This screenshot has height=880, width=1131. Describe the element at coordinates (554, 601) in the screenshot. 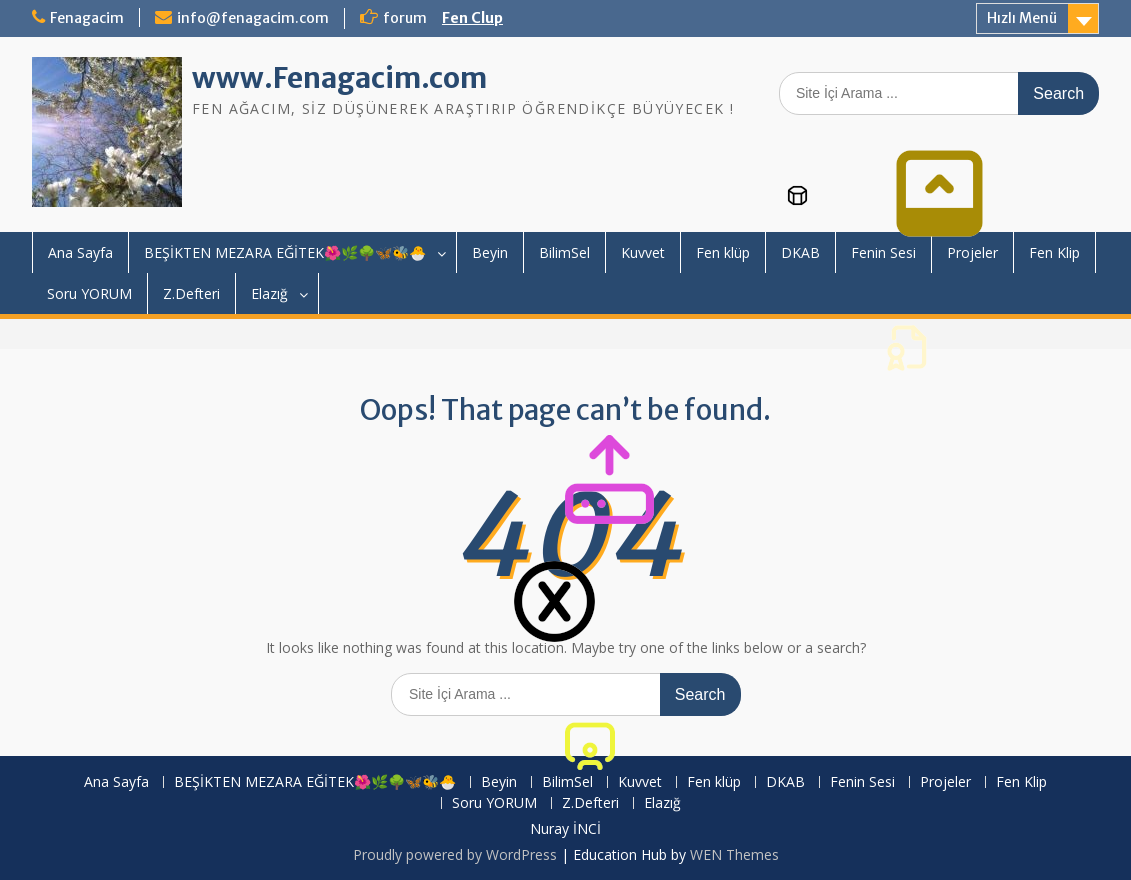

I see `xbox x button indicator` at that location.